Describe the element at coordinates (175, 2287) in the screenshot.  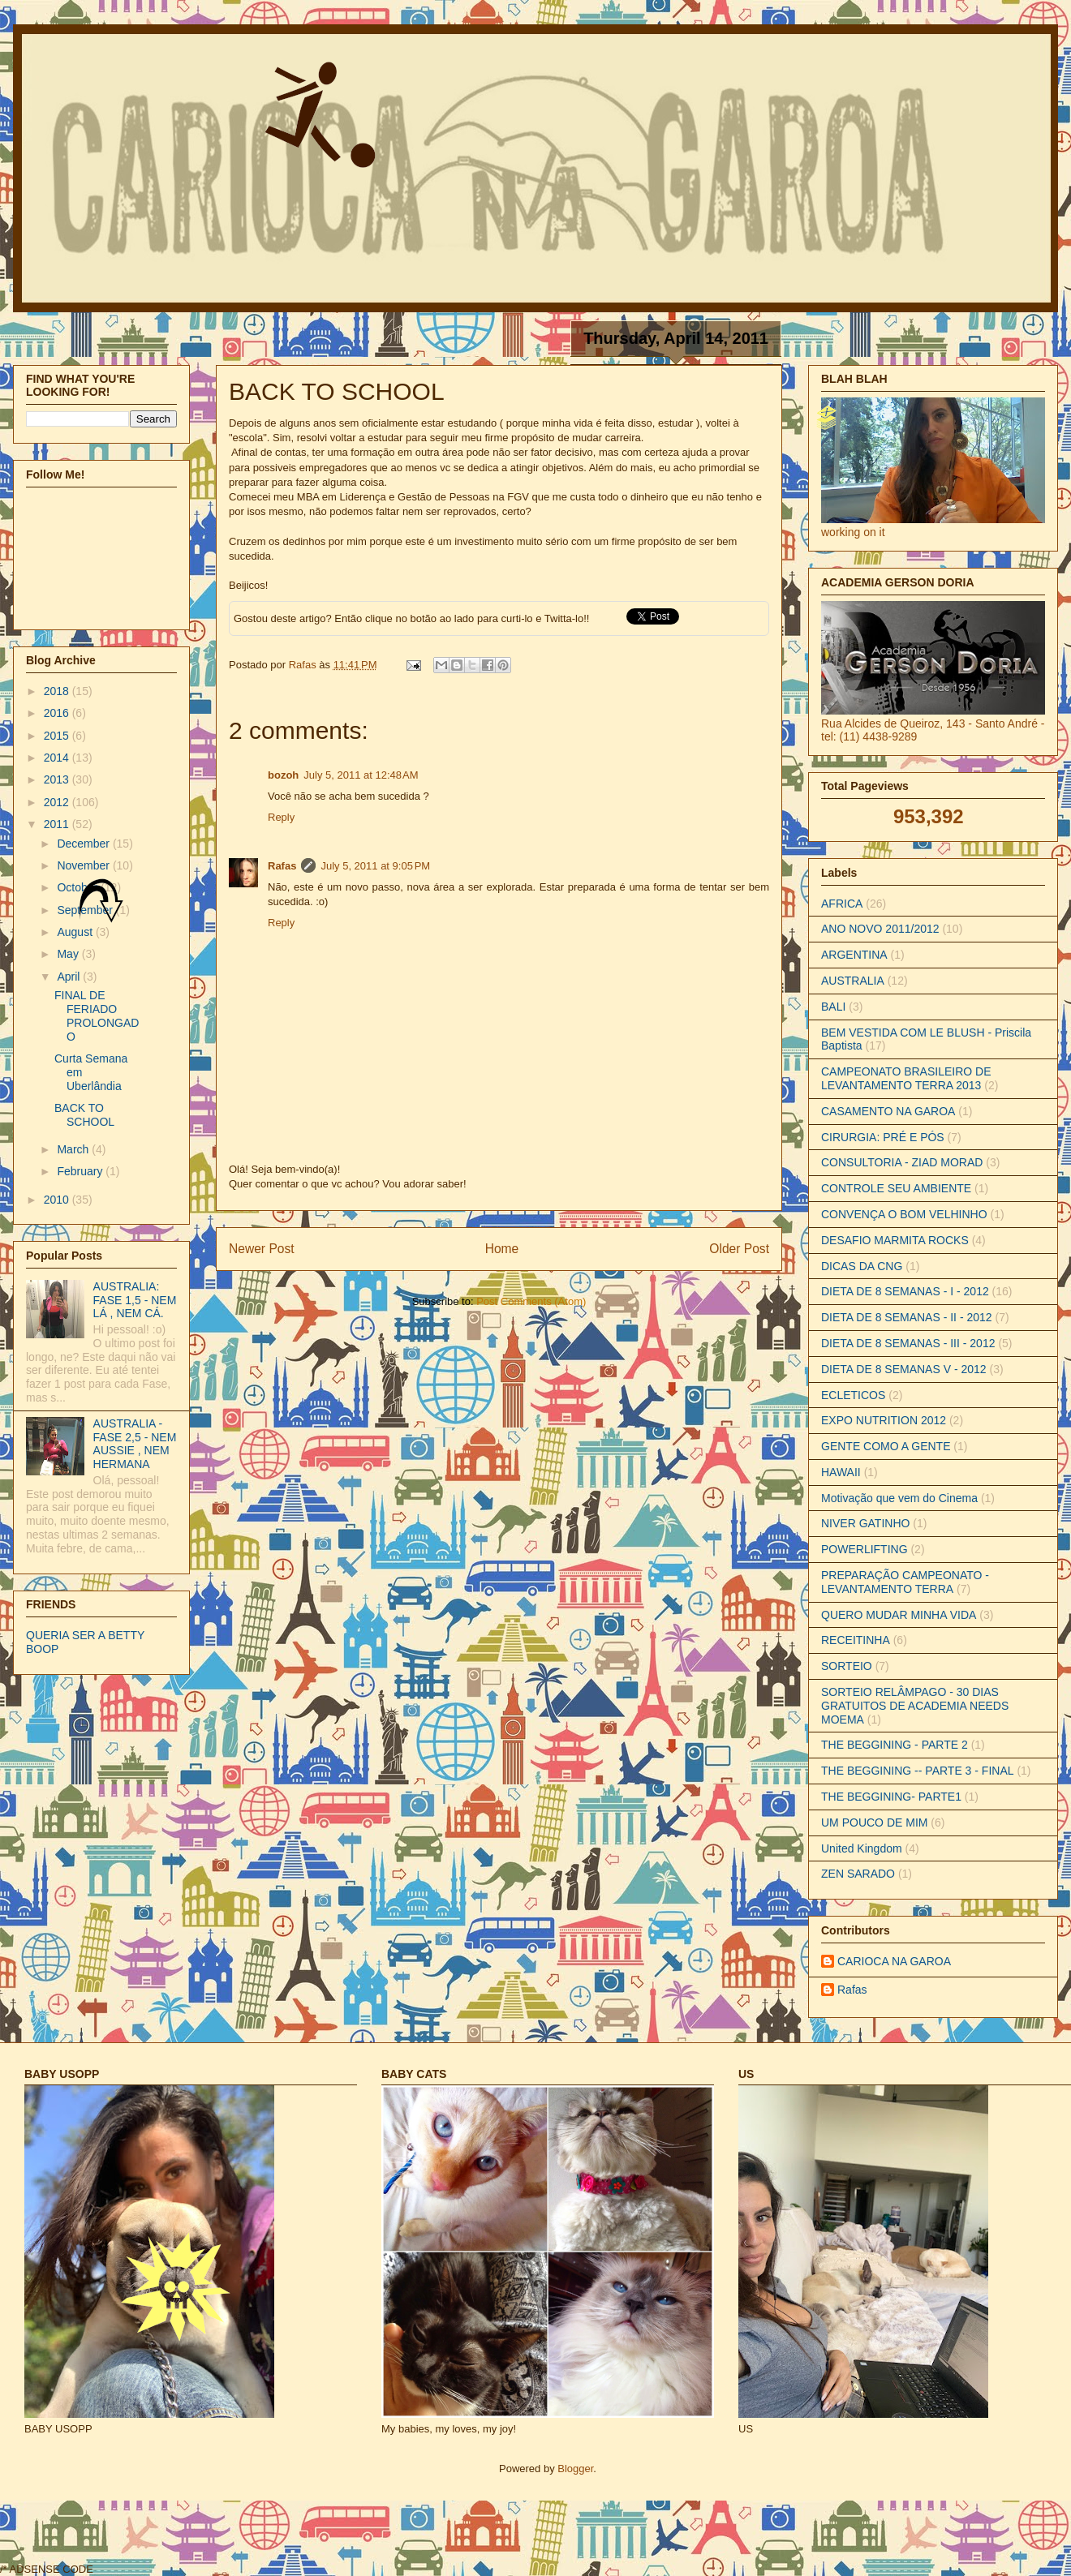
I see `indicates a death or game over event` at that location.